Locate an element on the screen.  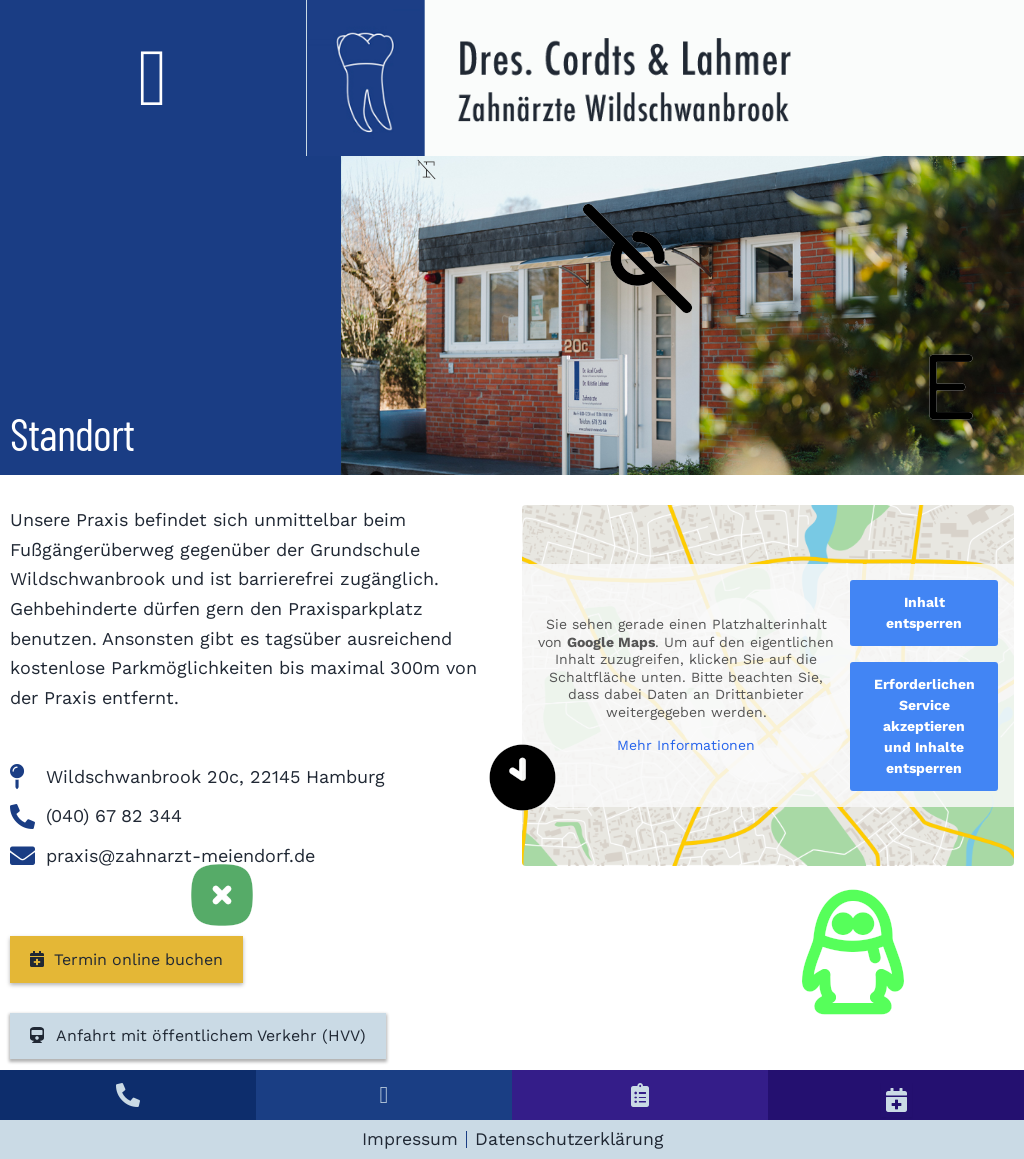
disable text formatting is located at coordinates (426, 169).